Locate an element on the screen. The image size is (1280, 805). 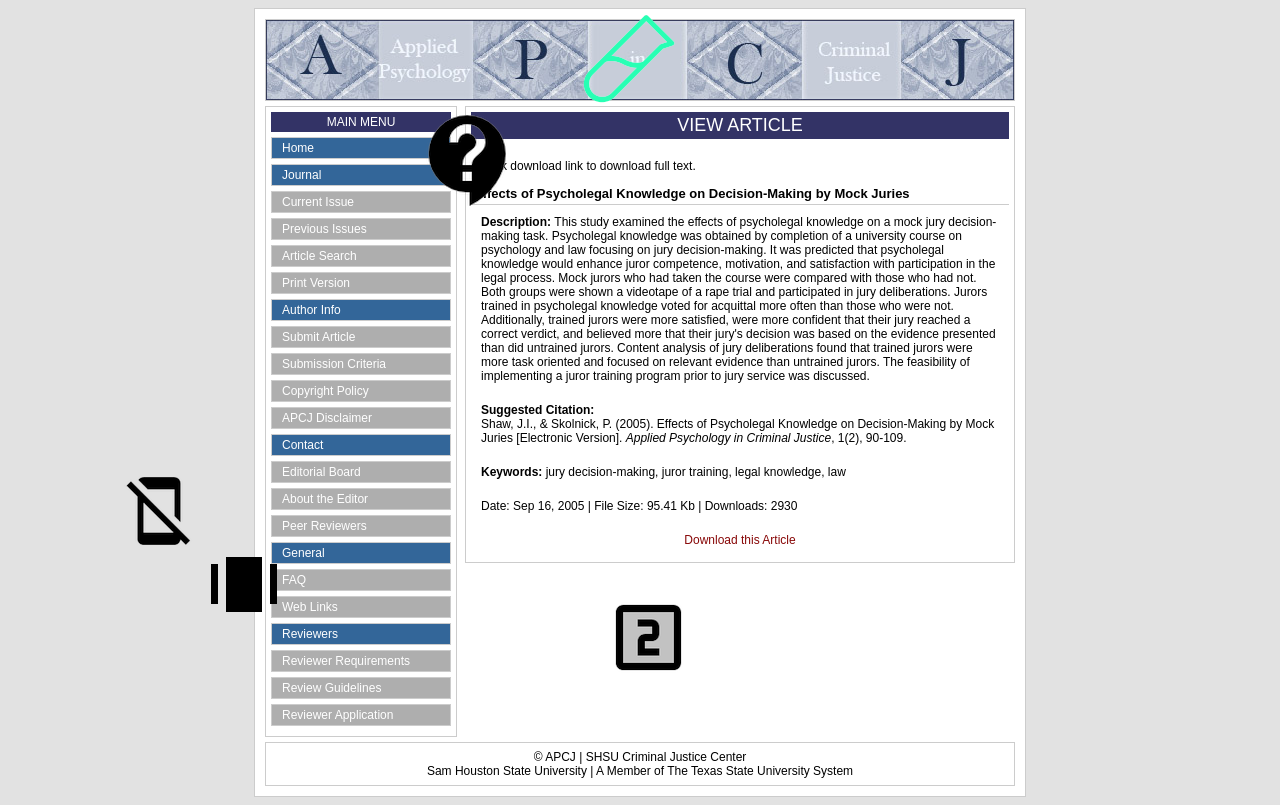
access experimental or beta features is located at coordinates (627, 58).